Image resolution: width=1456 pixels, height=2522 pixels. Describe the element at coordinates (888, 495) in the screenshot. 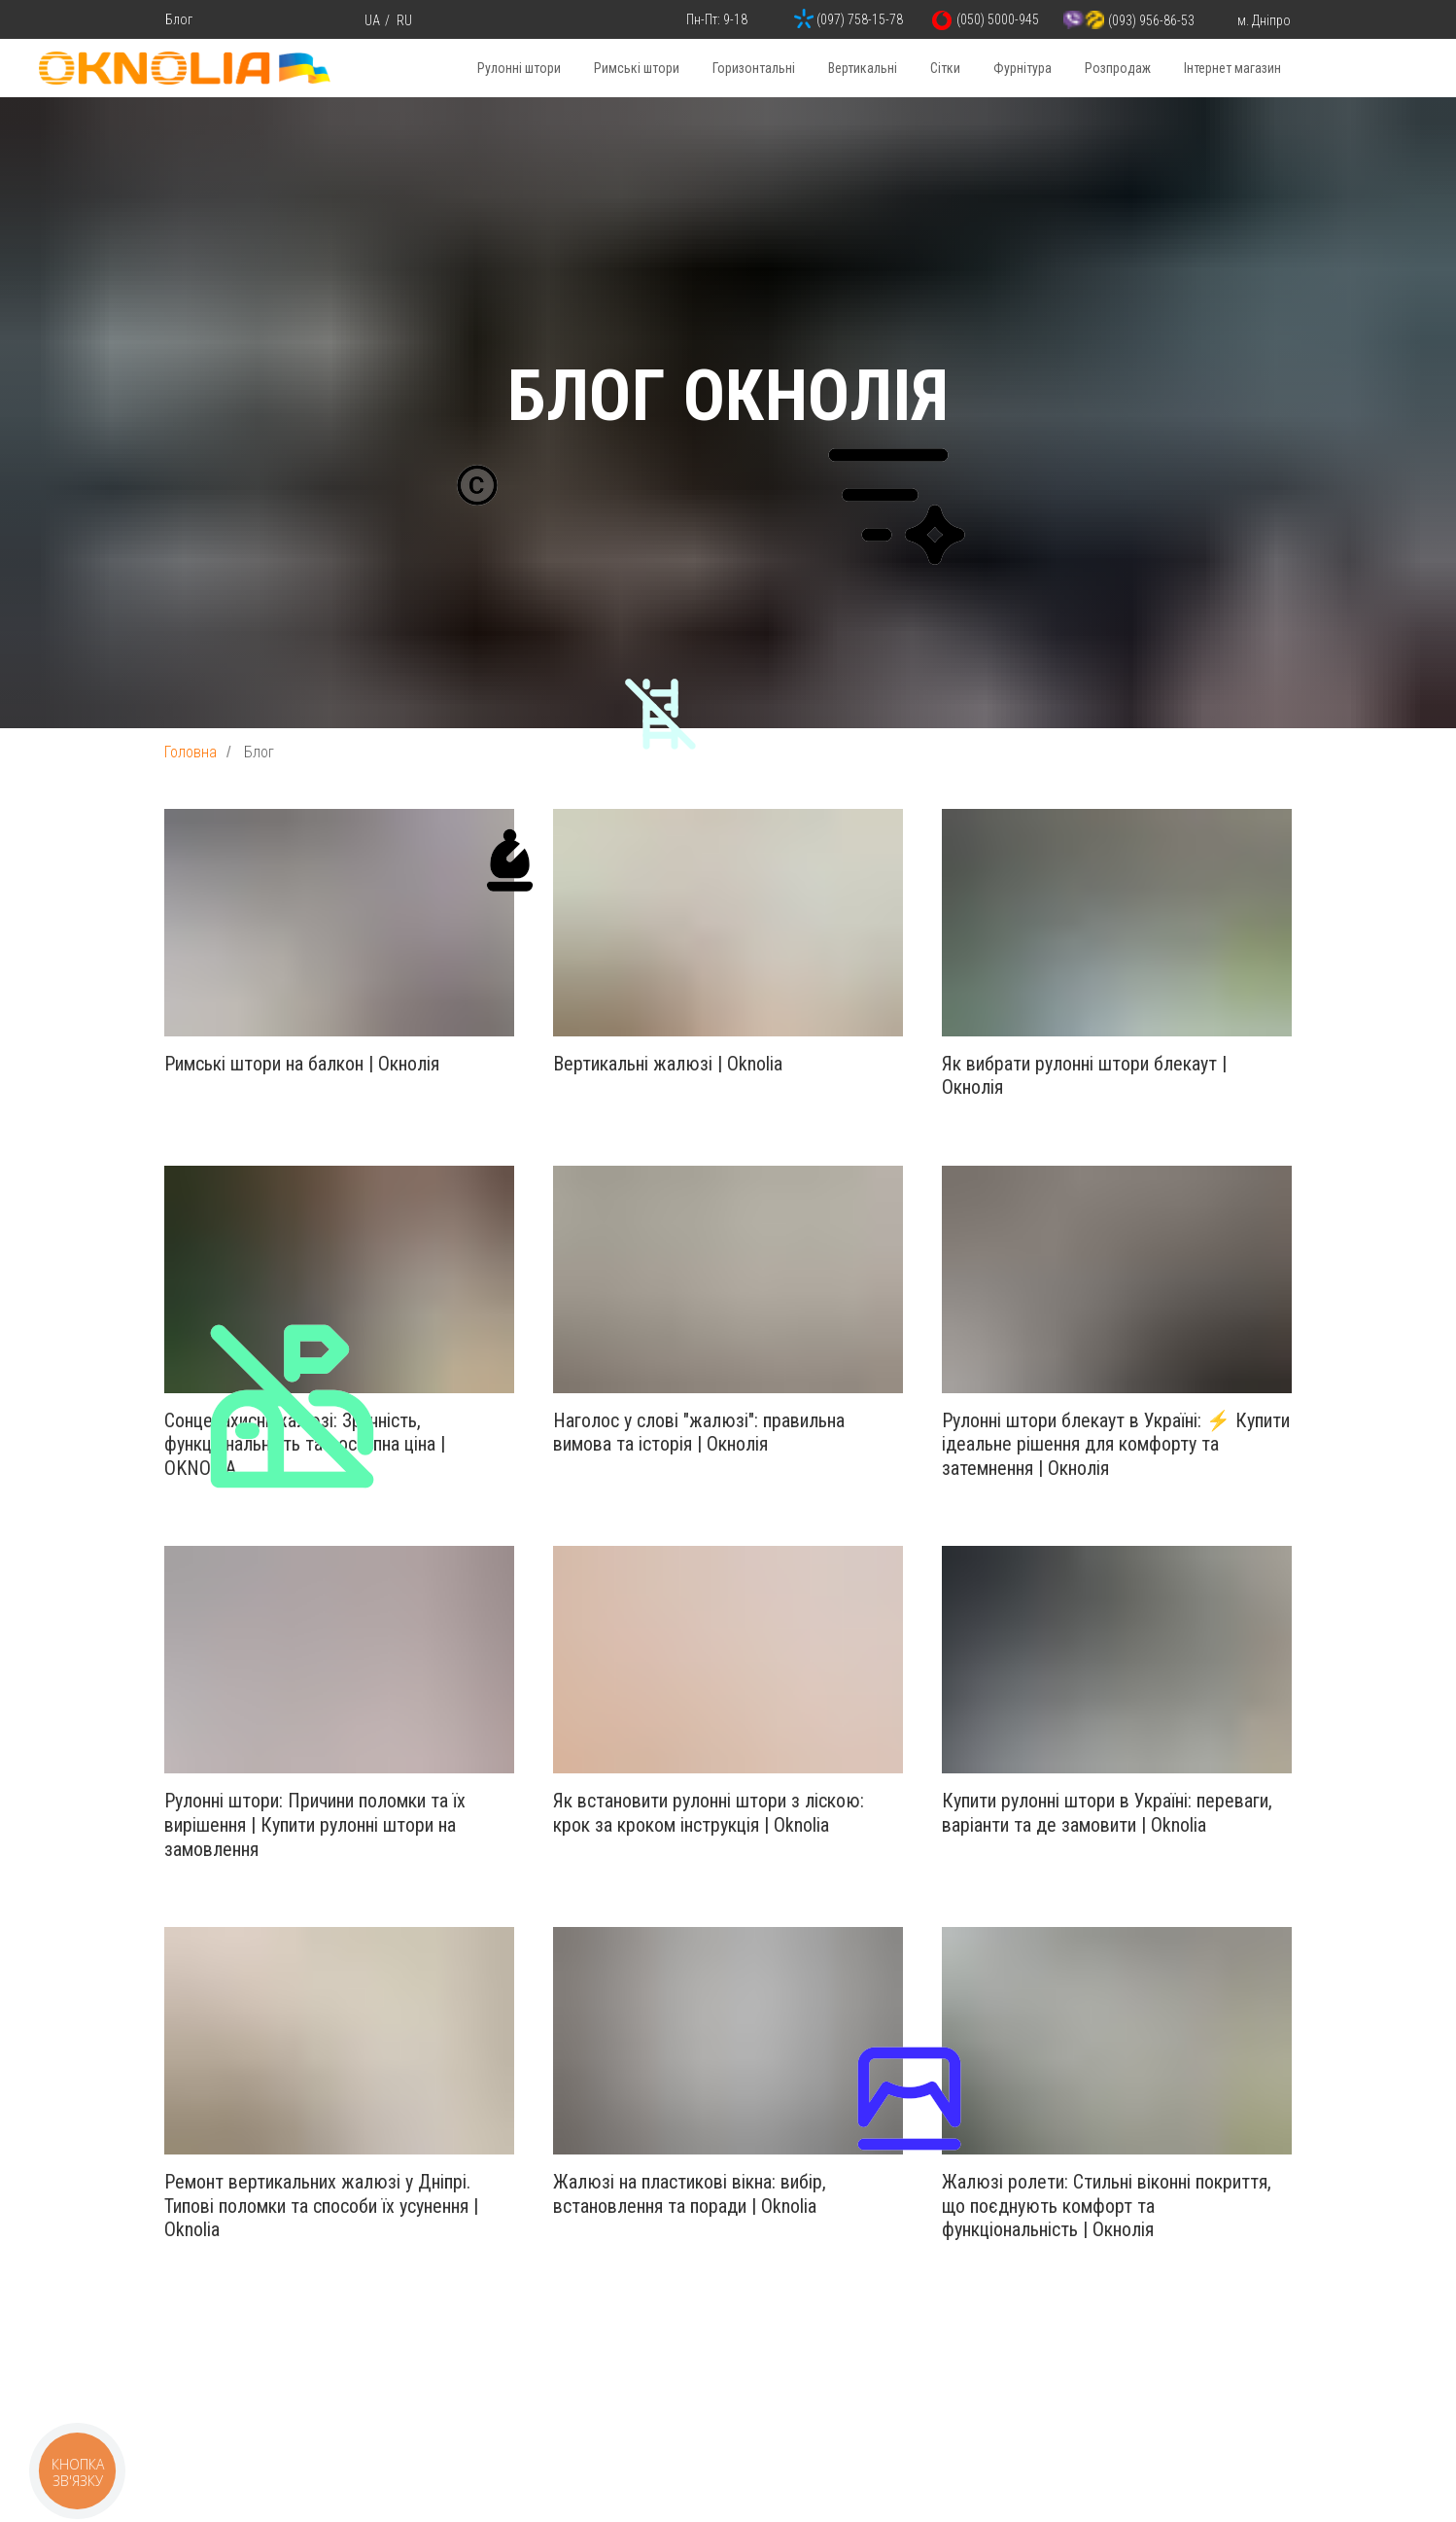

I see `apply AI-powered smart filters` at that location.